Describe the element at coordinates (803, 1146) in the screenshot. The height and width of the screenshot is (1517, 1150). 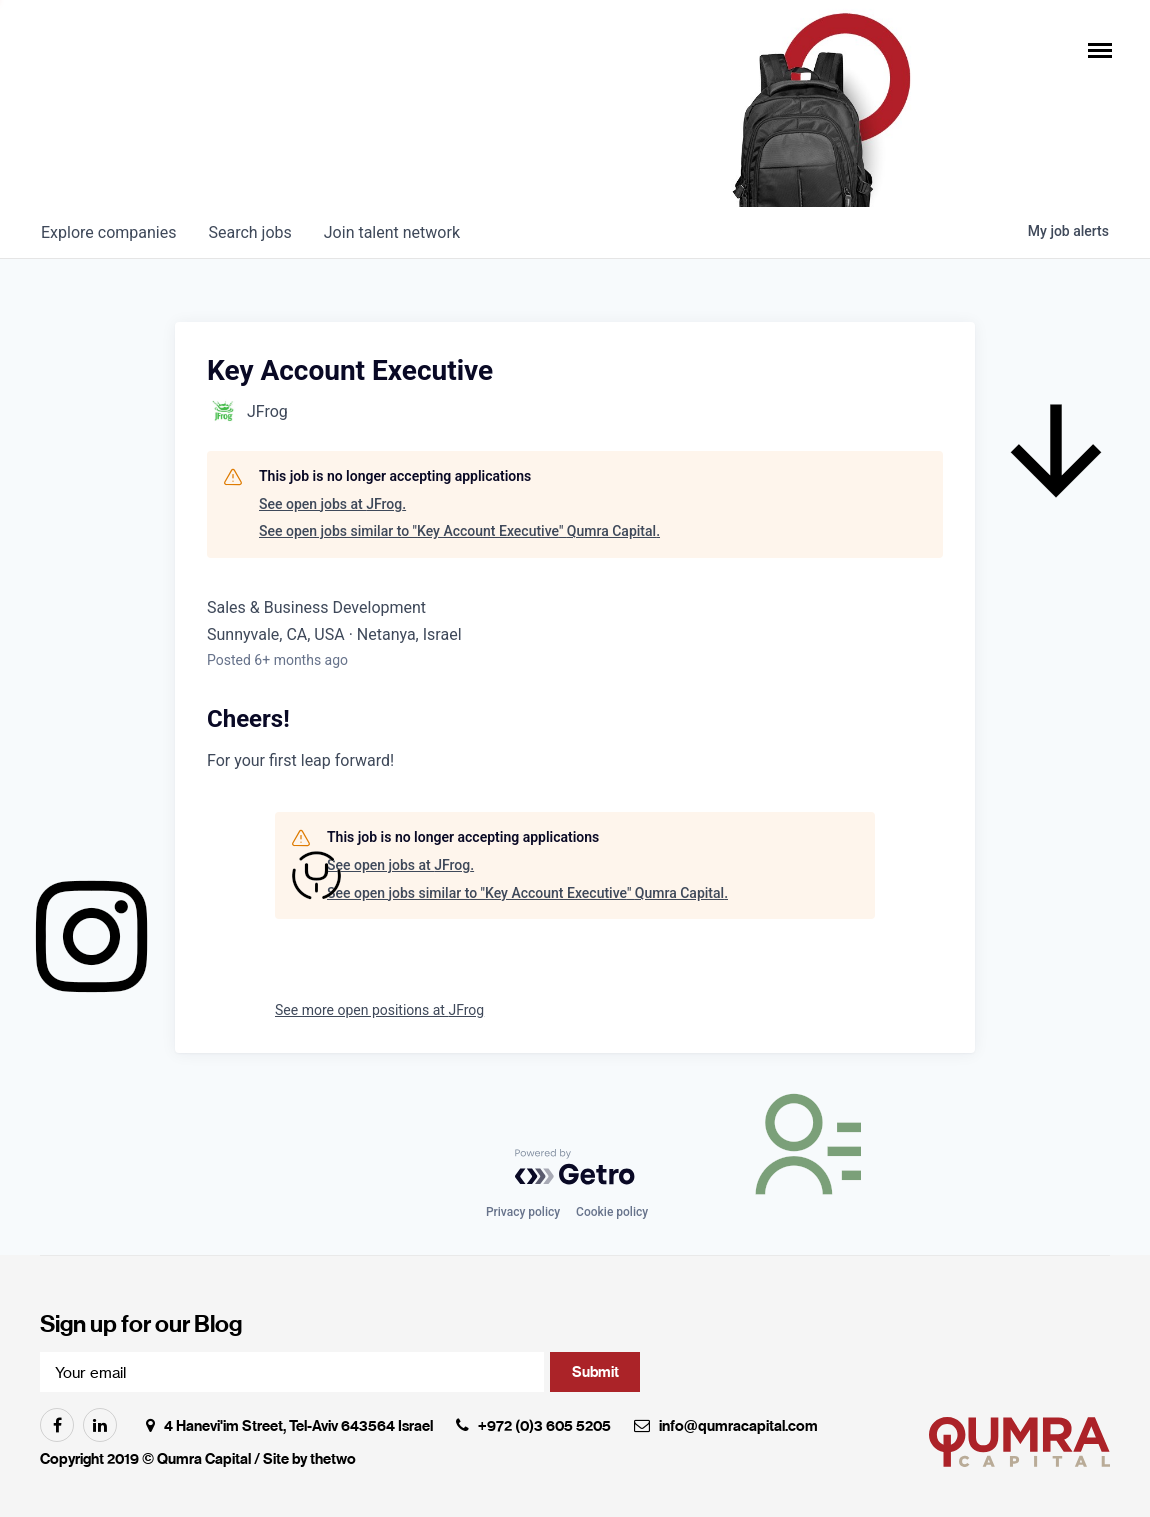
I see `access your contacts list` at that location.